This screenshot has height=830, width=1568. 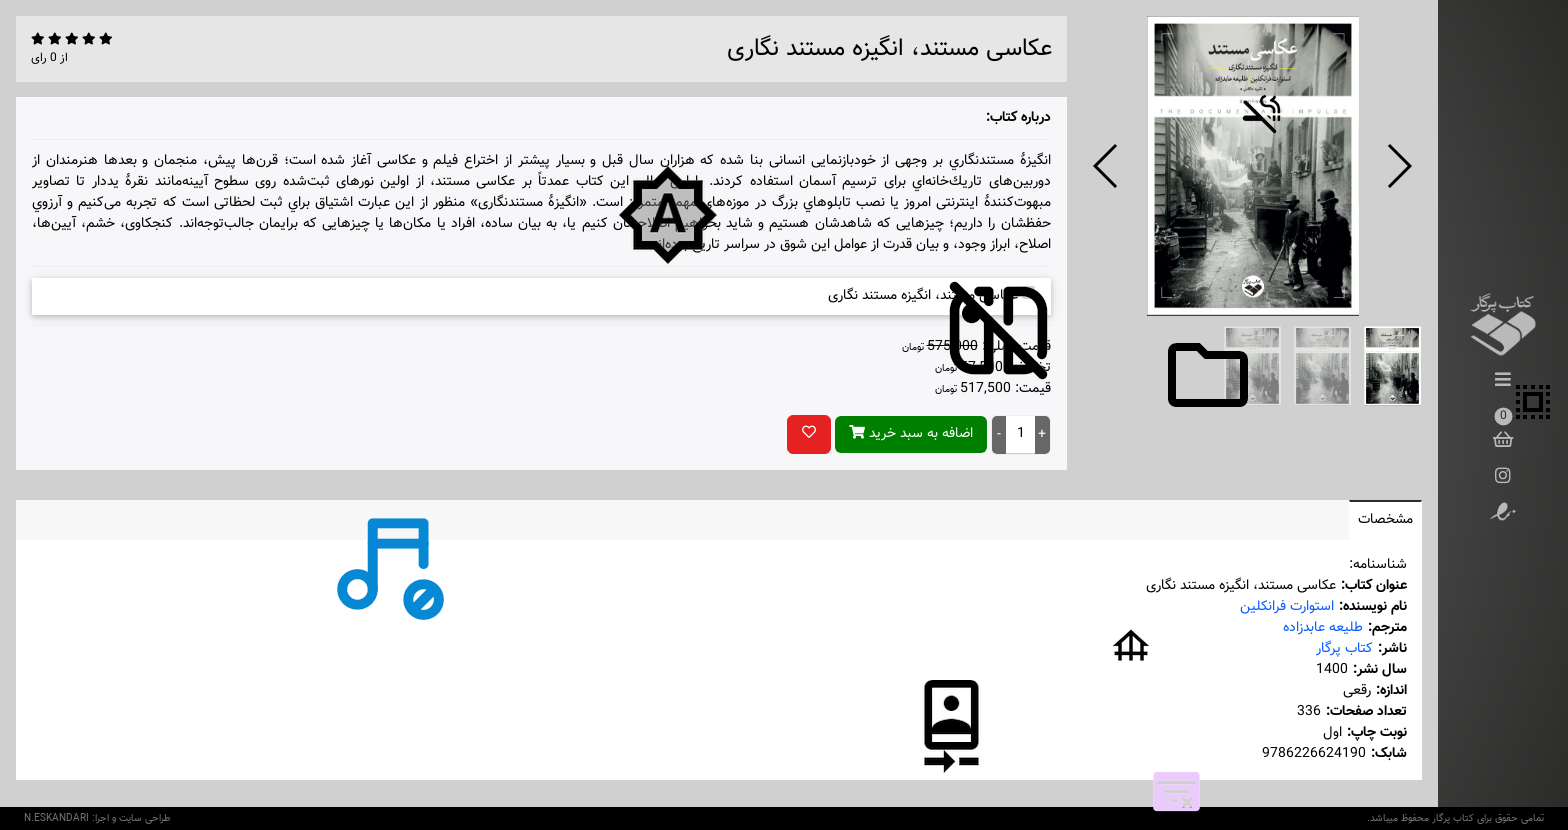 I want to click on clear all active filters, so click(x=1176, y=791).